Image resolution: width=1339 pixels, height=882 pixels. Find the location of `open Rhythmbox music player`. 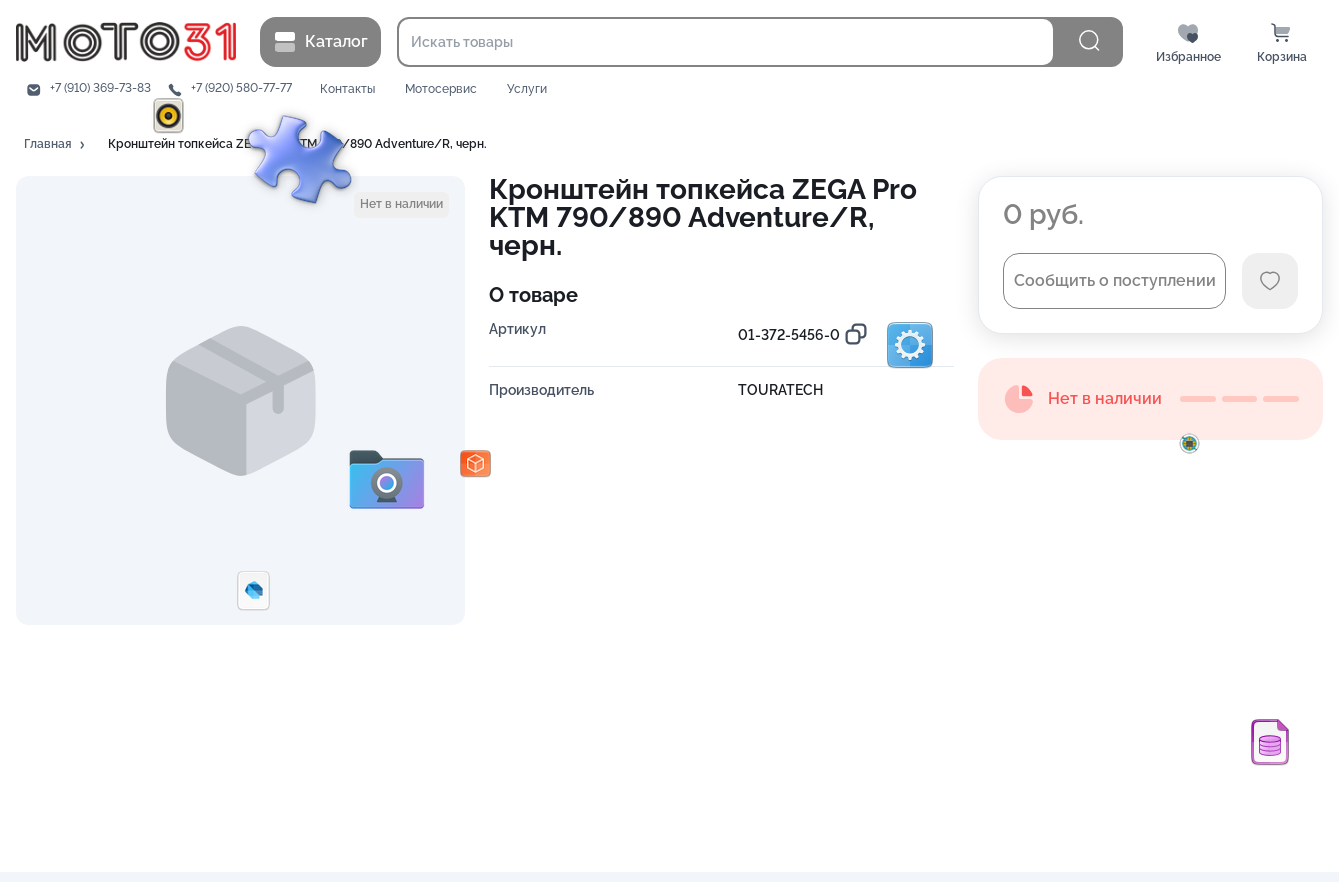

open Rhythmbox music player is located at coordinates (168, 115).